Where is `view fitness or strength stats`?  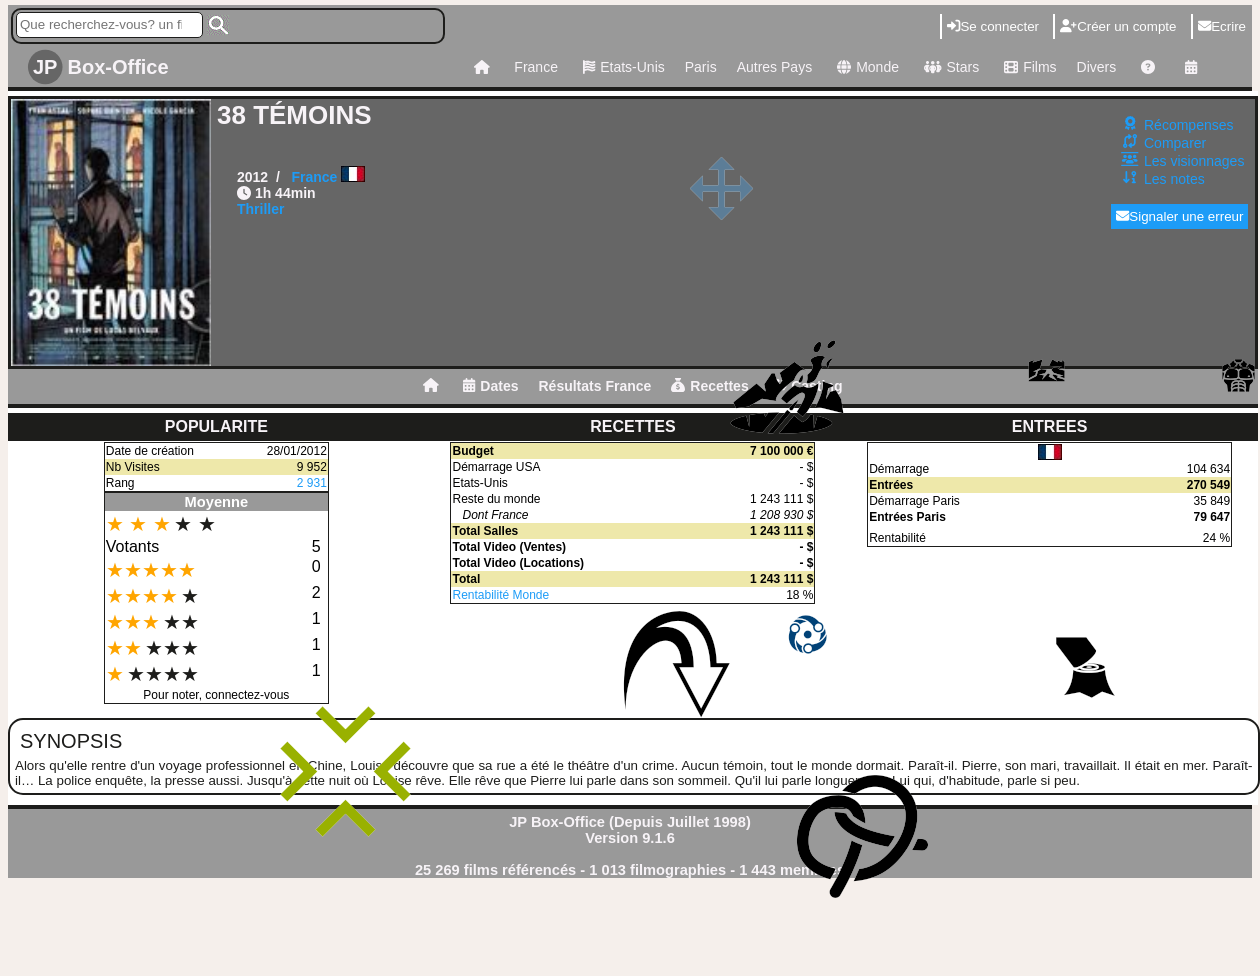
view fitness or strength stats is located at coordinates (1238, 375).